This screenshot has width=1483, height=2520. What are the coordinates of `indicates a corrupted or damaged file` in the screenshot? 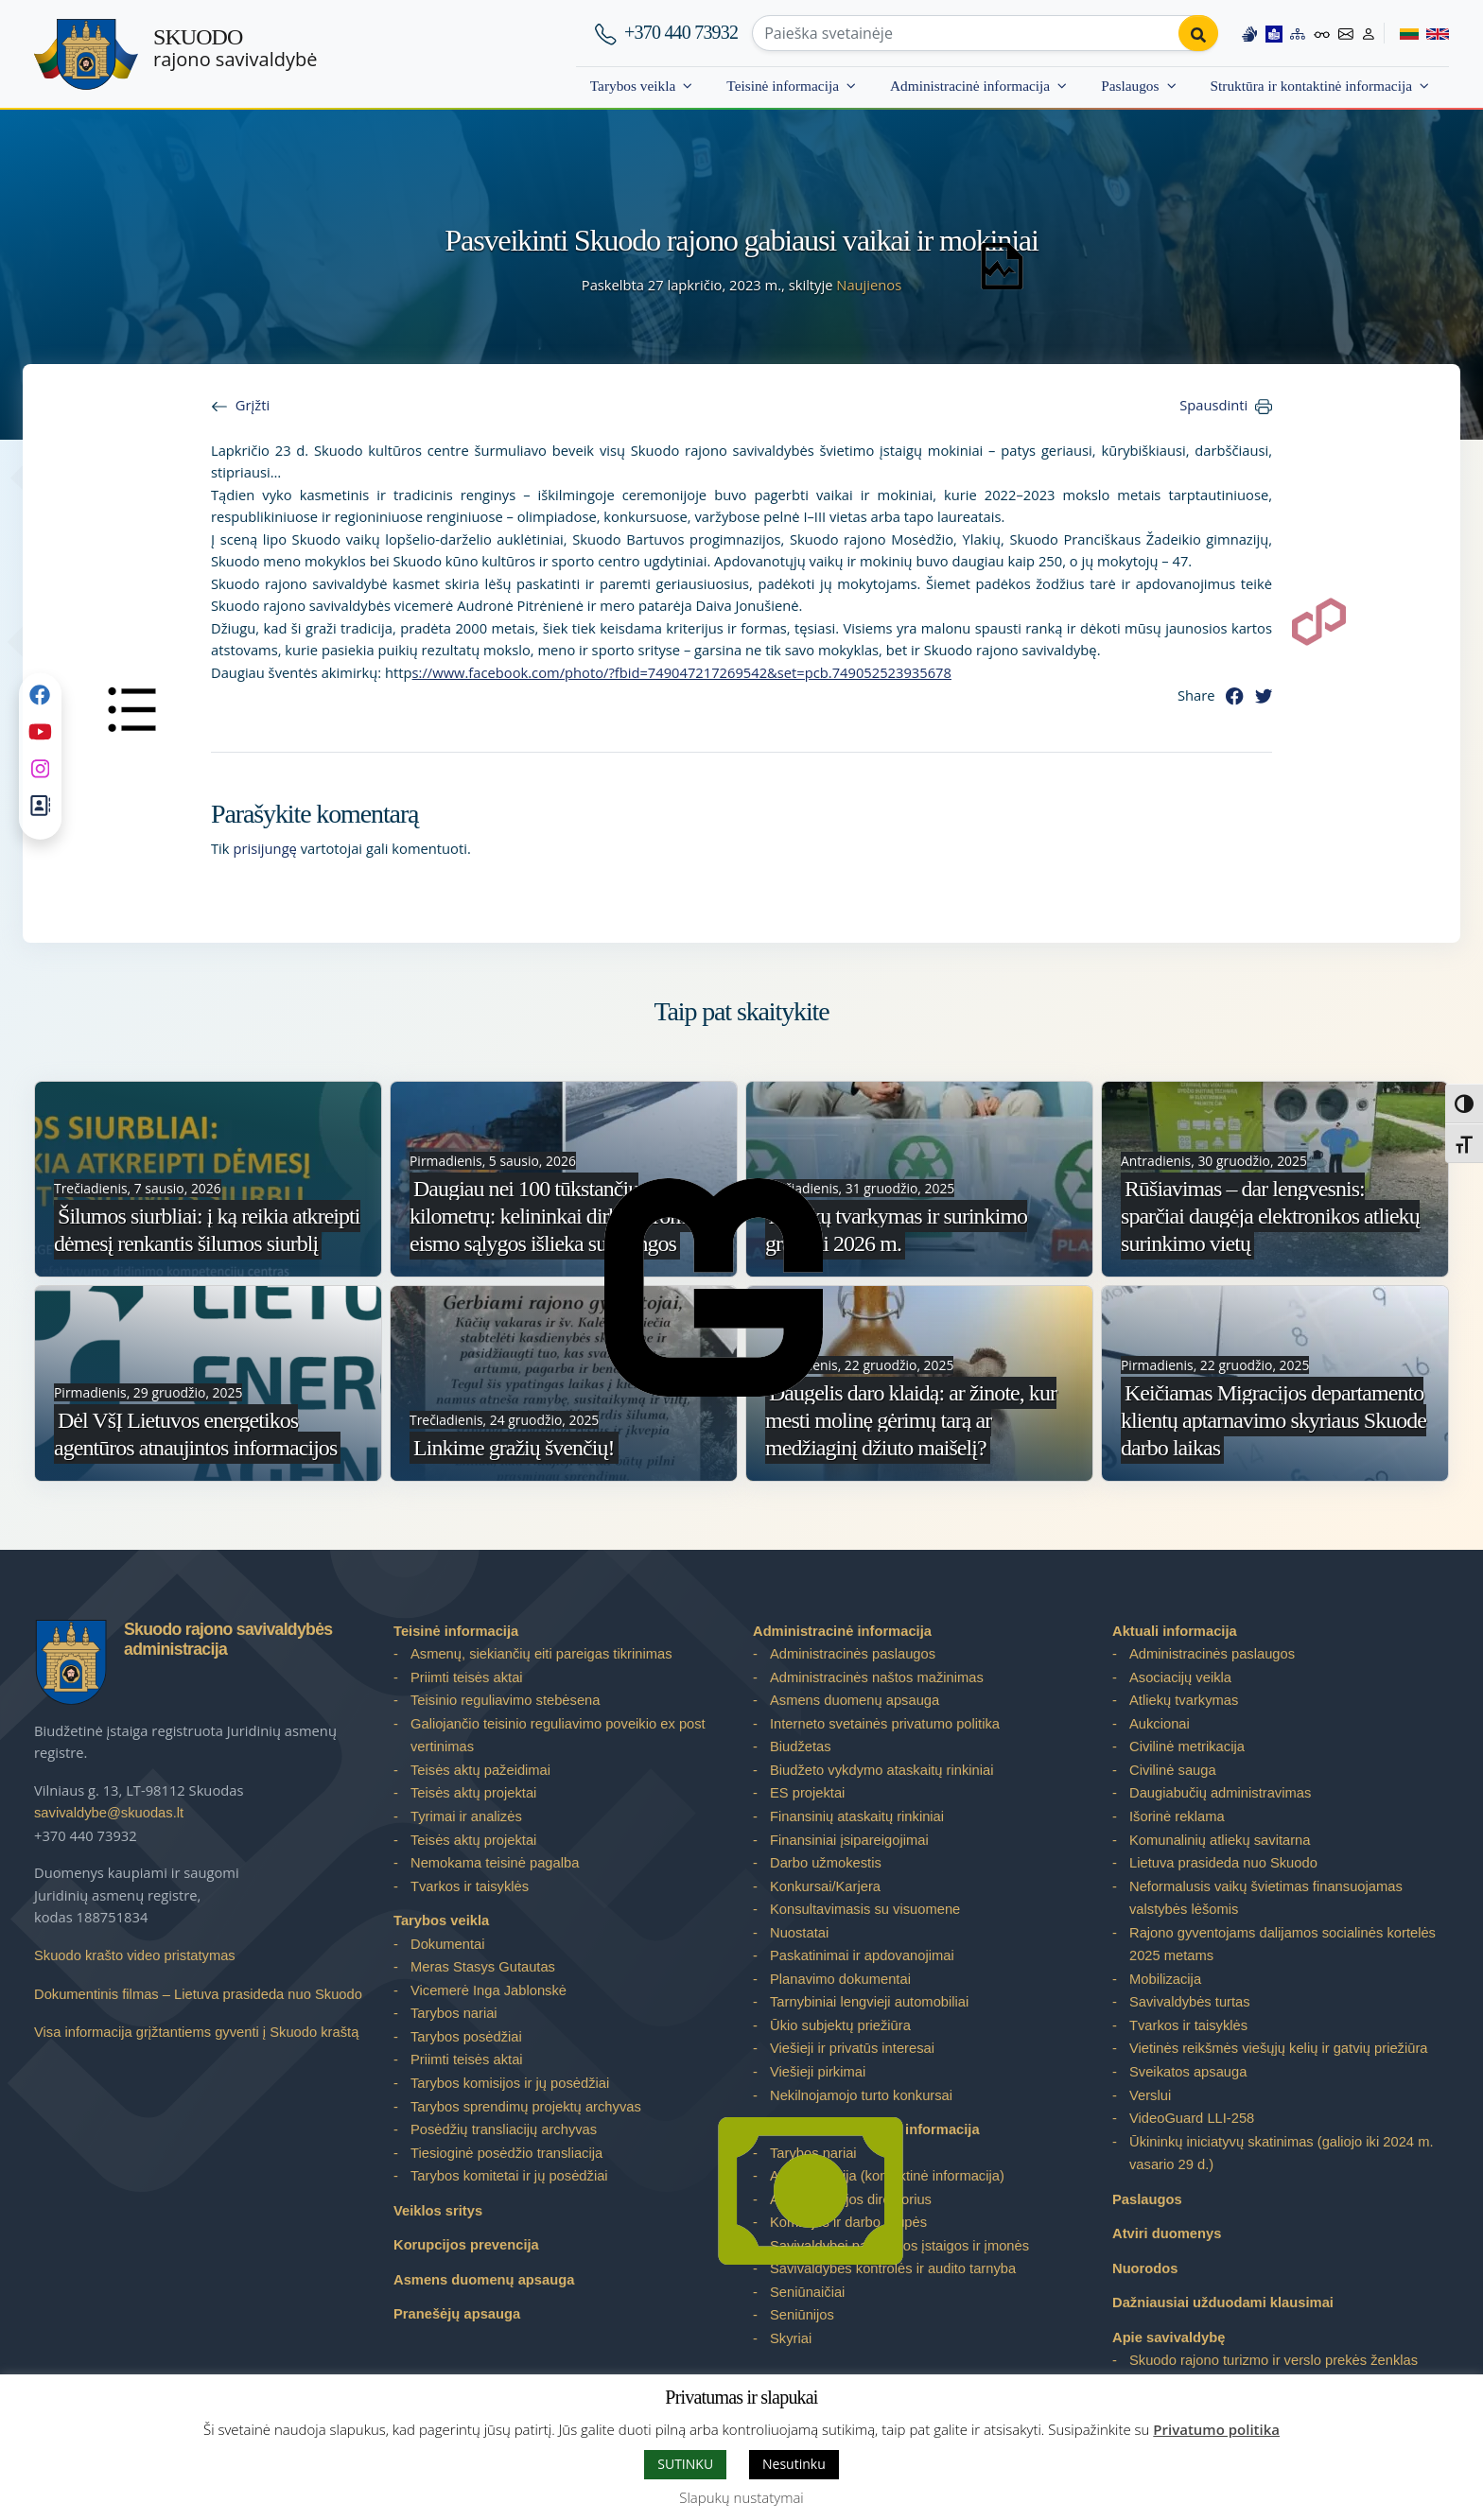 It's located at (1002, 266).